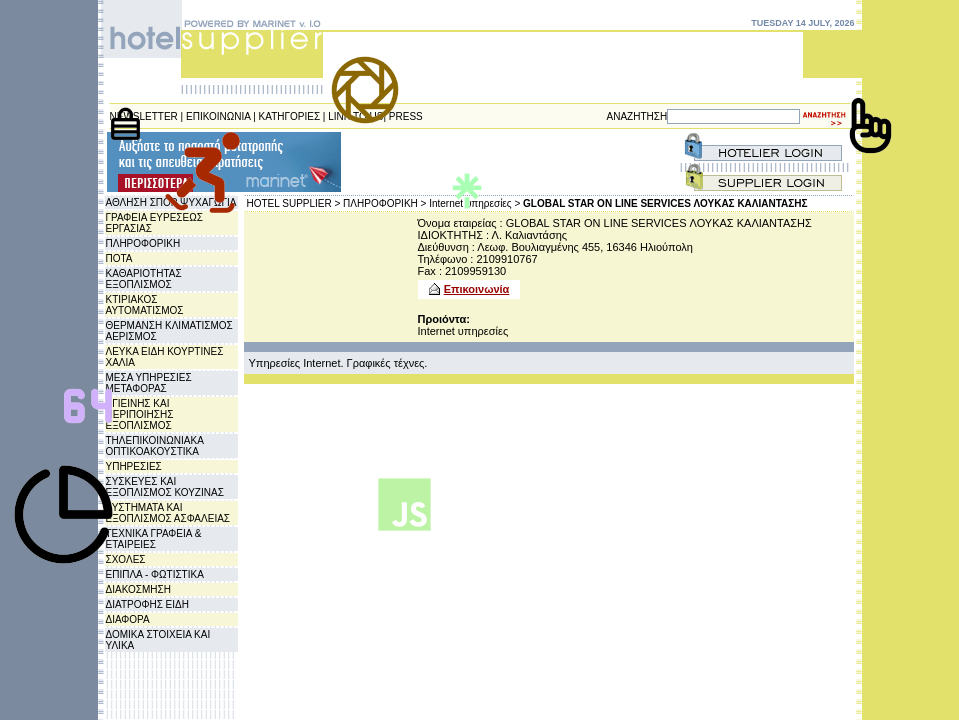  Describe the element at coordinates (125, 125) in the screenshot. I see `indicates a secure or locked item` at that location.